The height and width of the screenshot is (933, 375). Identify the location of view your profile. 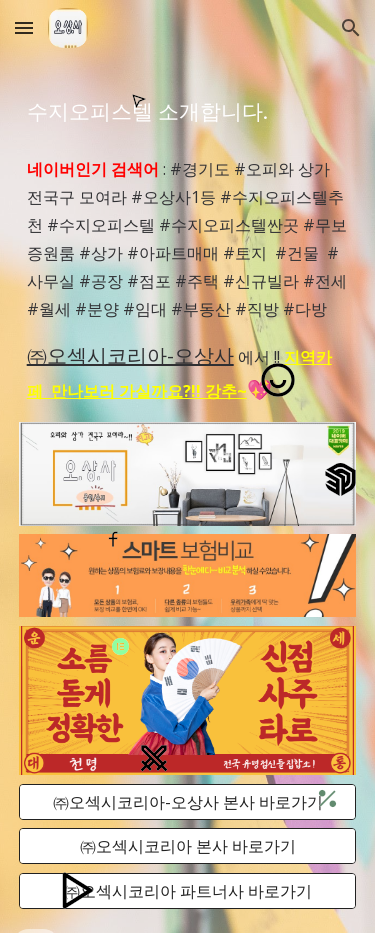
(278, 380).